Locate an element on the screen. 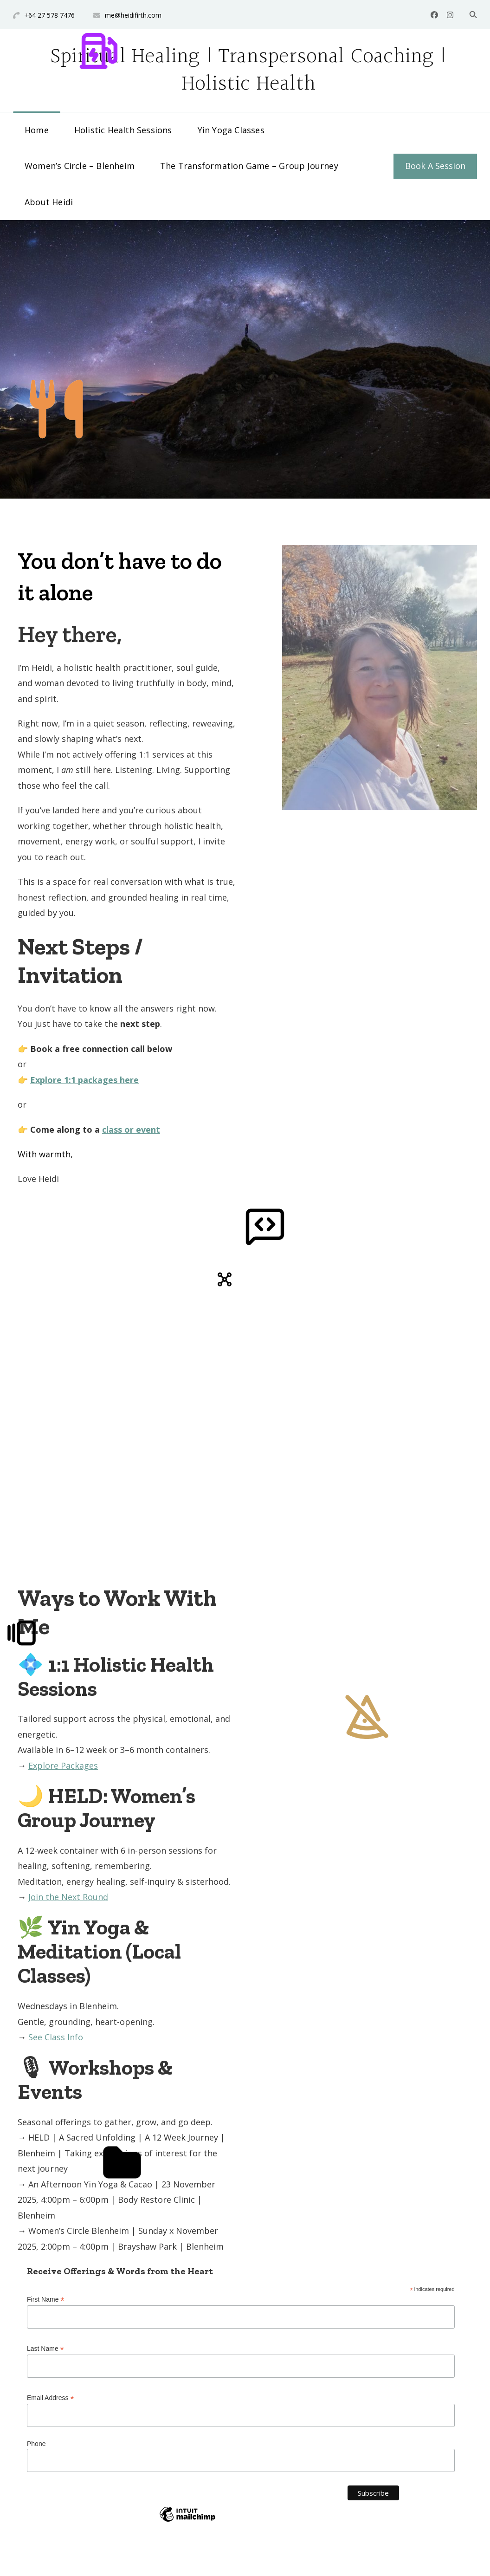 This screenshot has height=2576, width=490. find nearby restaurants or dining options is located at coordinates (57, 409).